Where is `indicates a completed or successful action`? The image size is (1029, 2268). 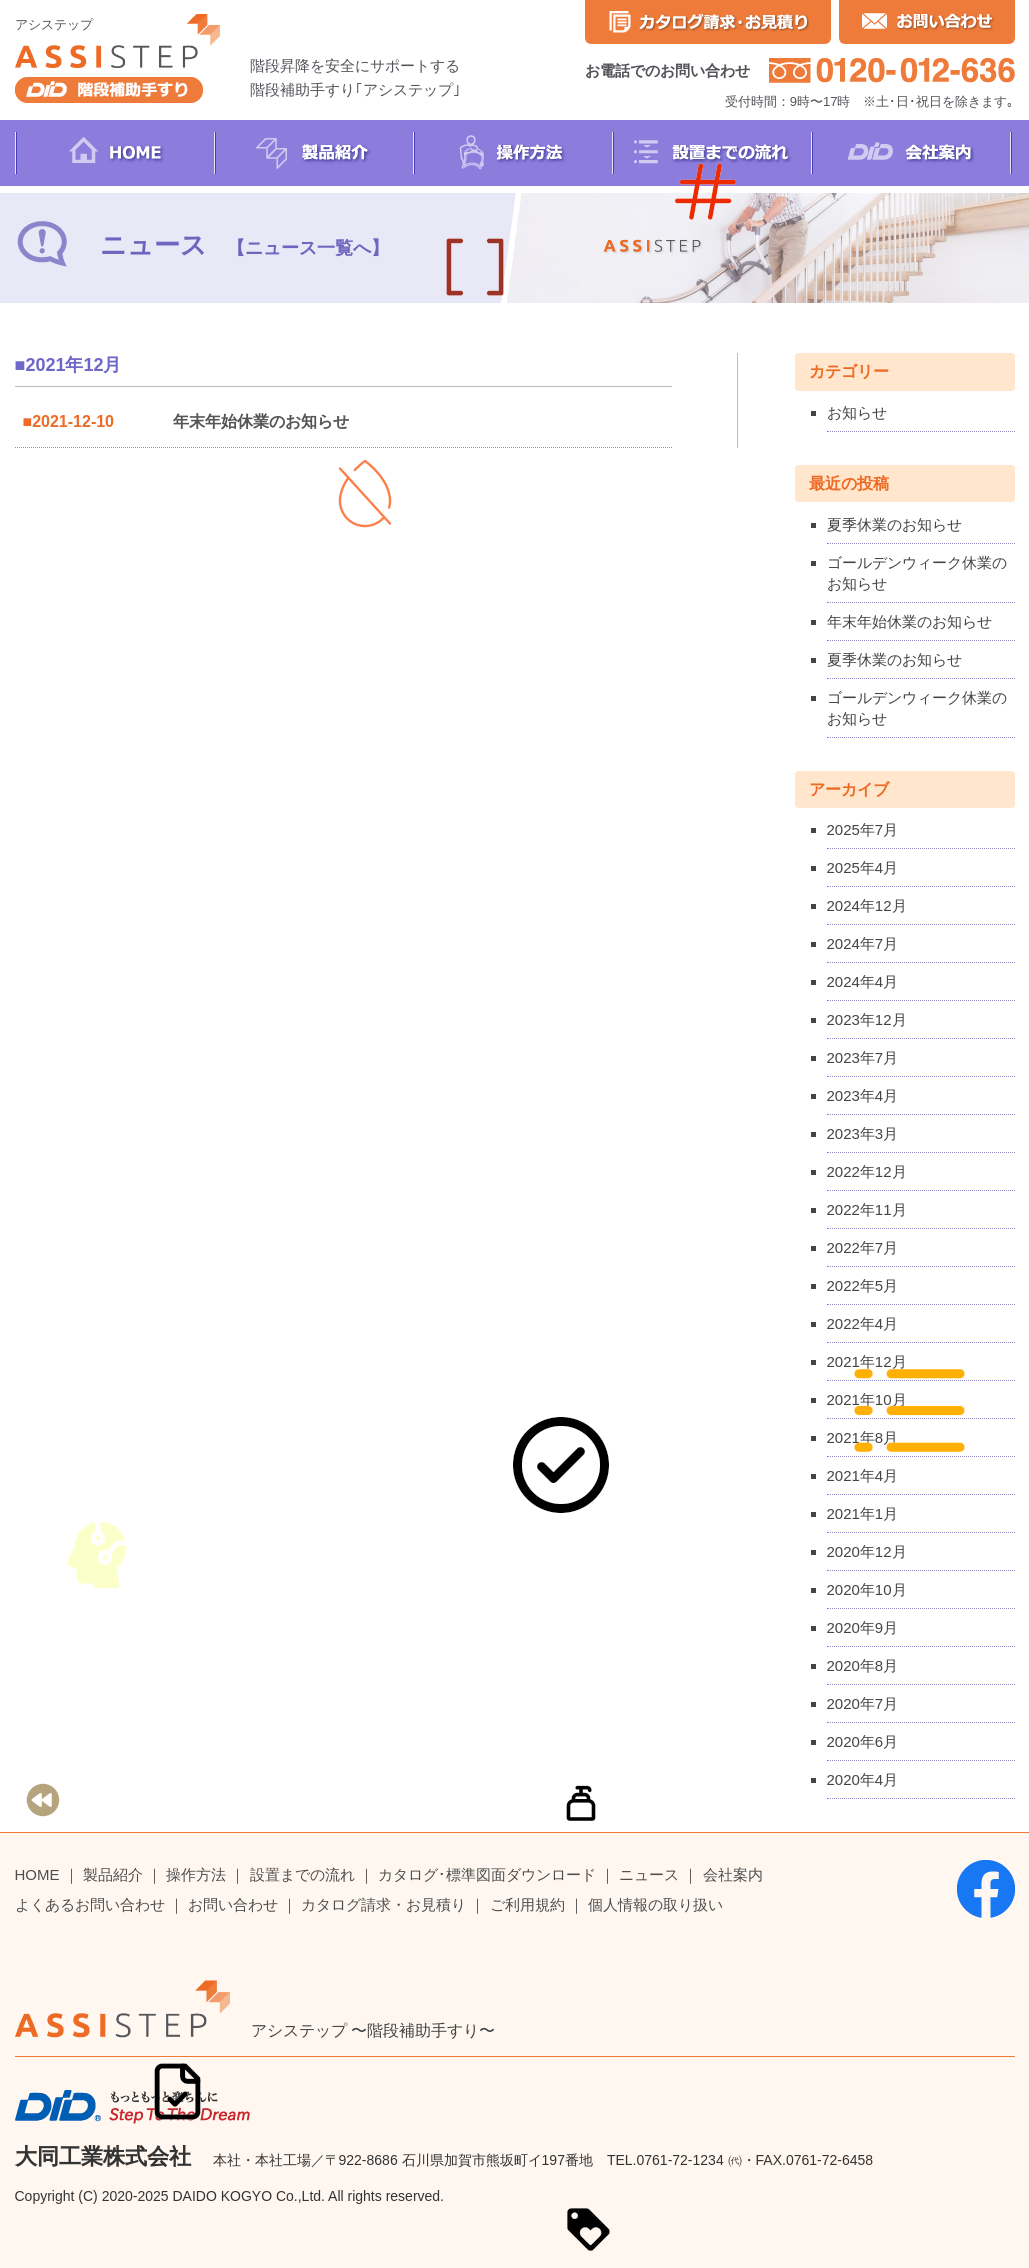 indicates a completed or successful action is located at coordinates (561, 1465).